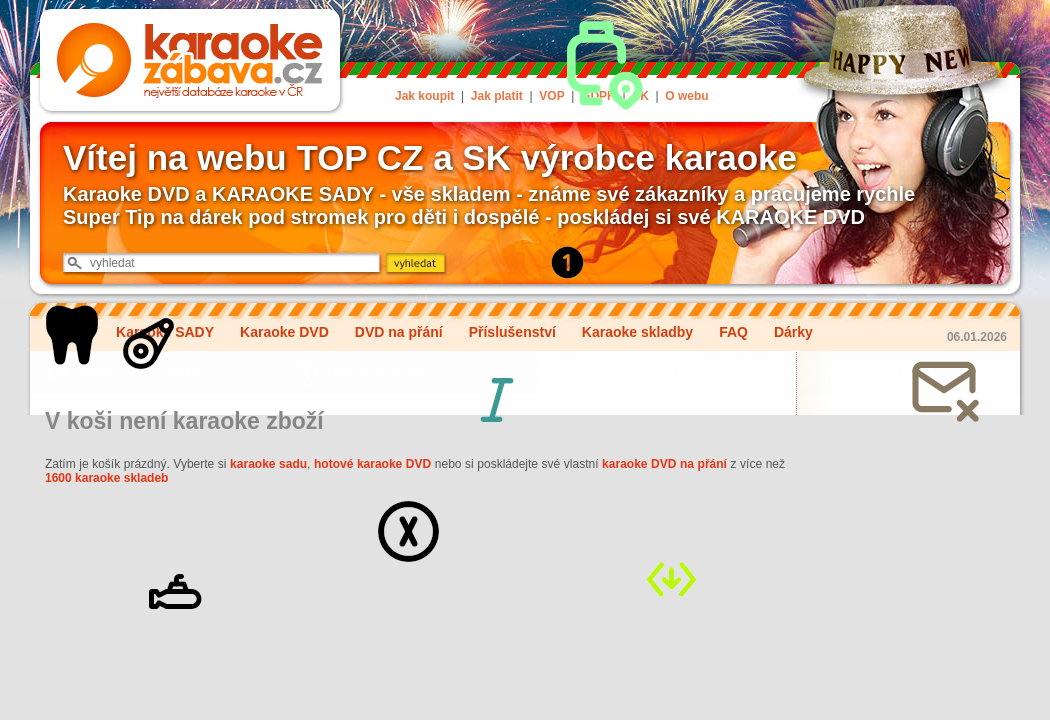 The height and width of the screenshot is (720, 1050). What do you see at coordinates (148, 343) in the screenshot?
I see `view digital assets or resources` at bounding box center [148, 343].